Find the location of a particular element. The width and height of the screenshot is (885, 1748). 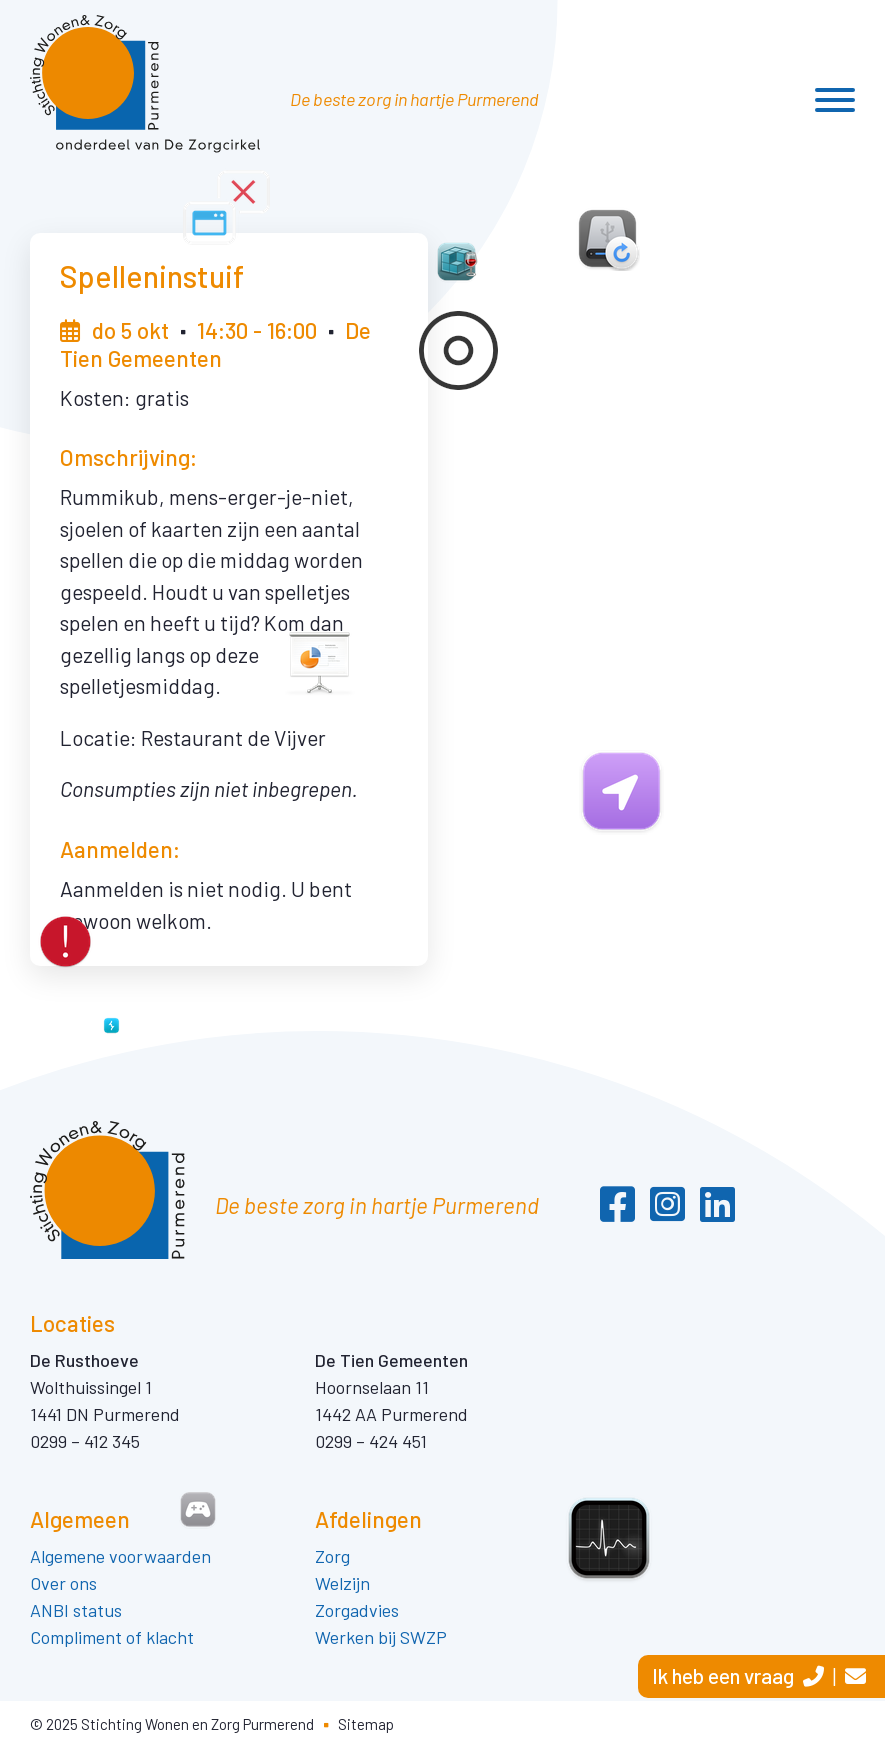

open a presentation file is located at coordinates (319, 661).